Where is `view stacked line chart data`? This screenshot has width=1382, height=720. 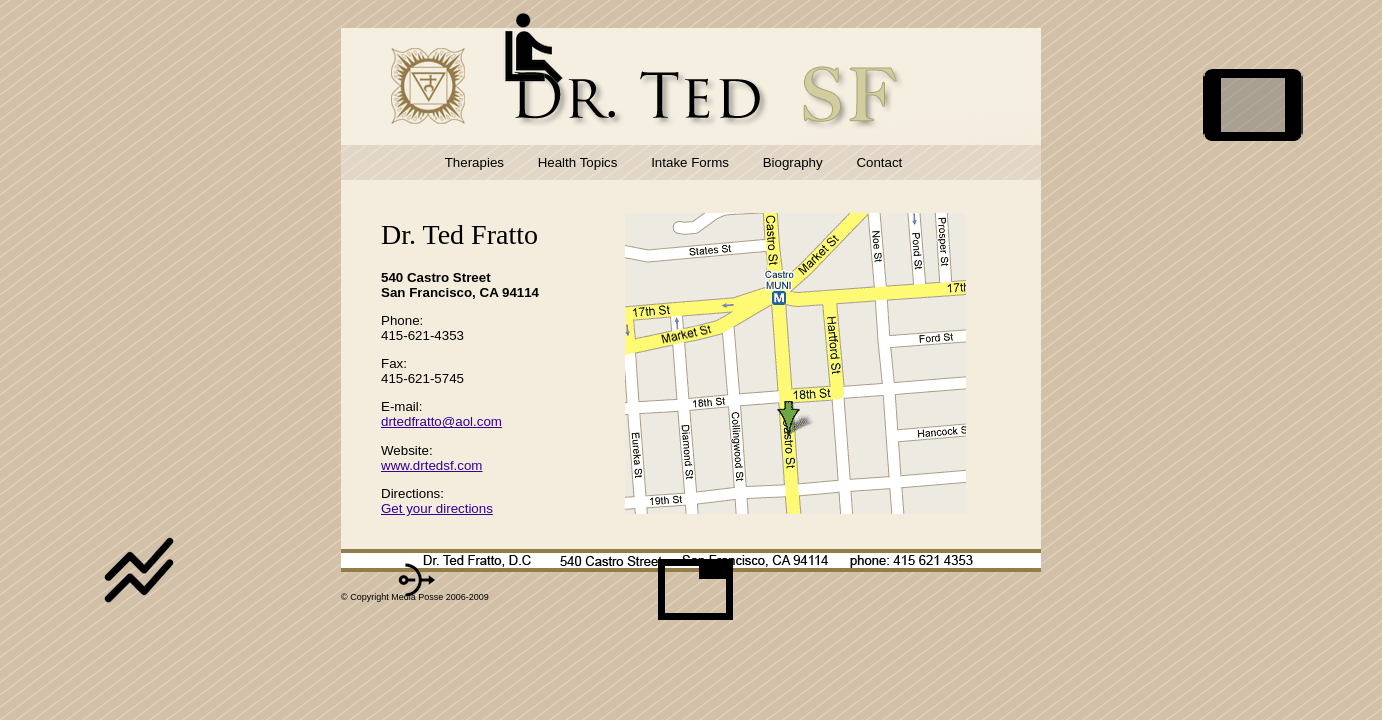
view stacked line chart data is located at coordinates (139, 570).